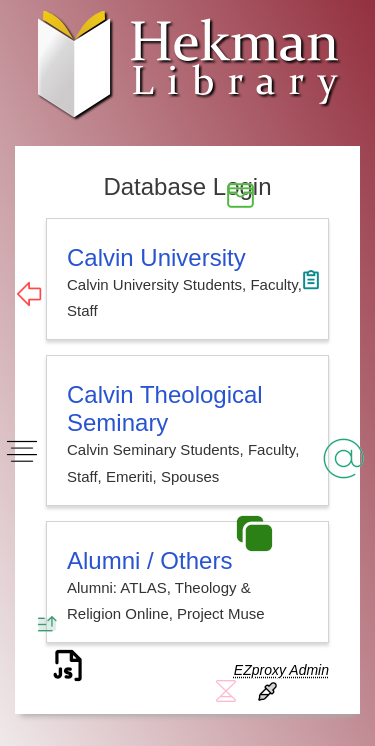 The height and width of the screenshot is (746, 375). What do you see at coordinates (267, 691) in the screenshot?
I see `pick a color from the canvas` at bounding box center [267, 691].